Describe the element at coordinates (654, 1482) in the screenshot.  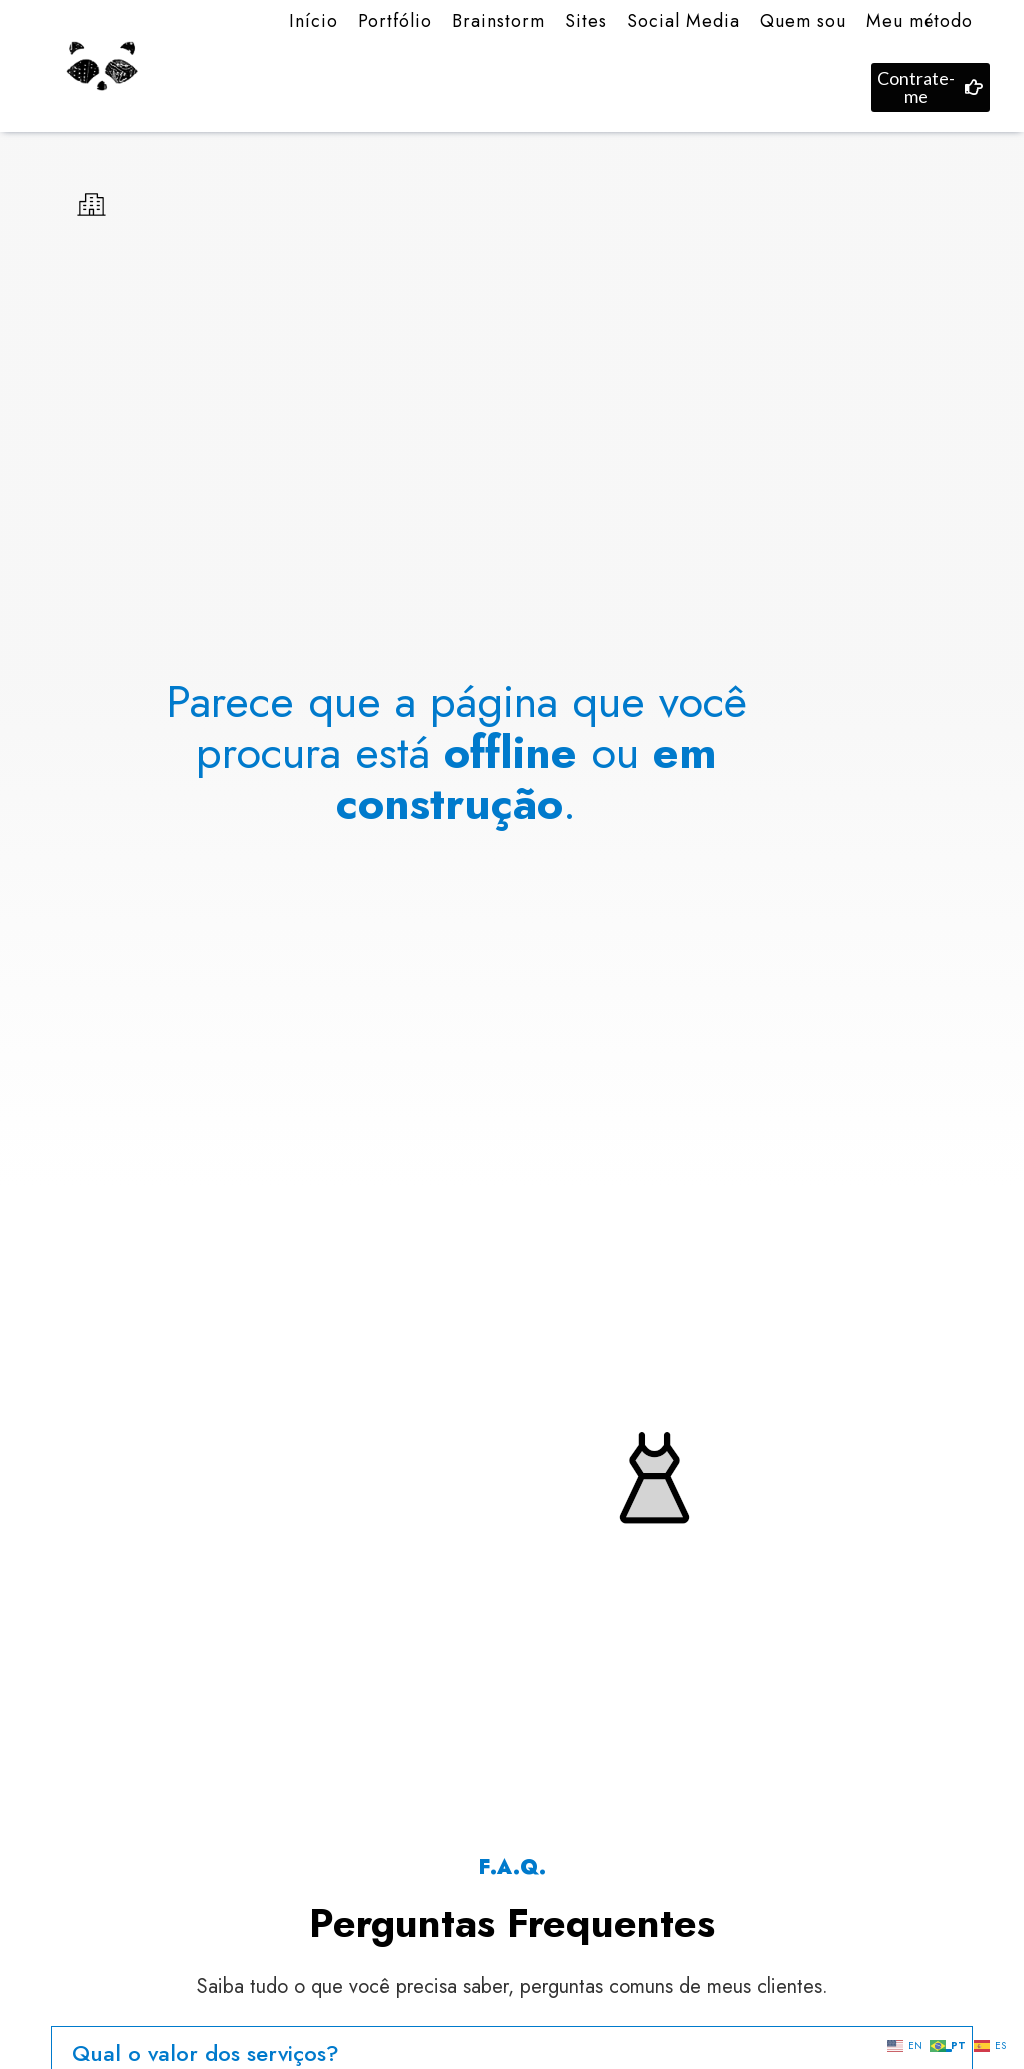
I see `browse women's clothing or dresses` at that location.